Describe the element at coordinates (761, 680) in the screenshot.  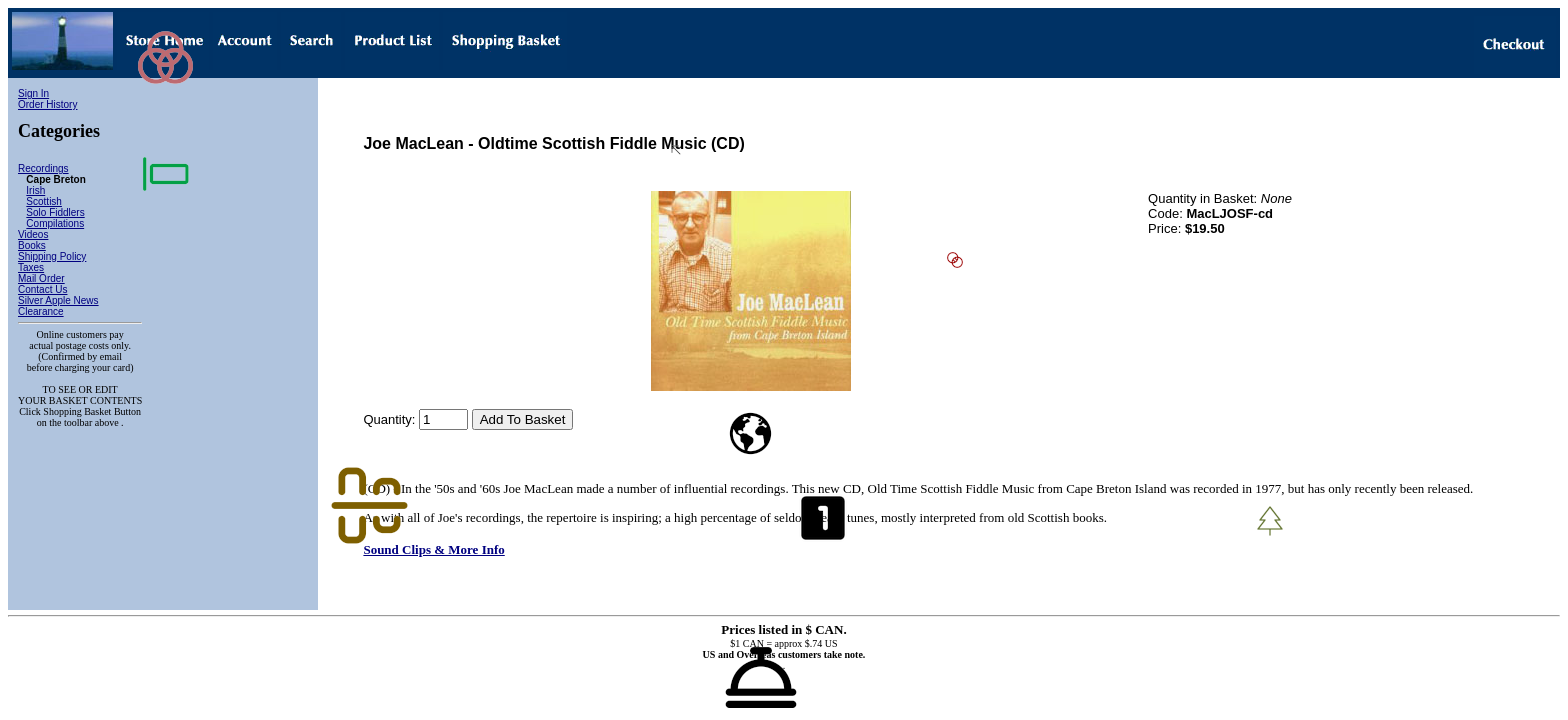
I see `ring for service or assistance` at that location.